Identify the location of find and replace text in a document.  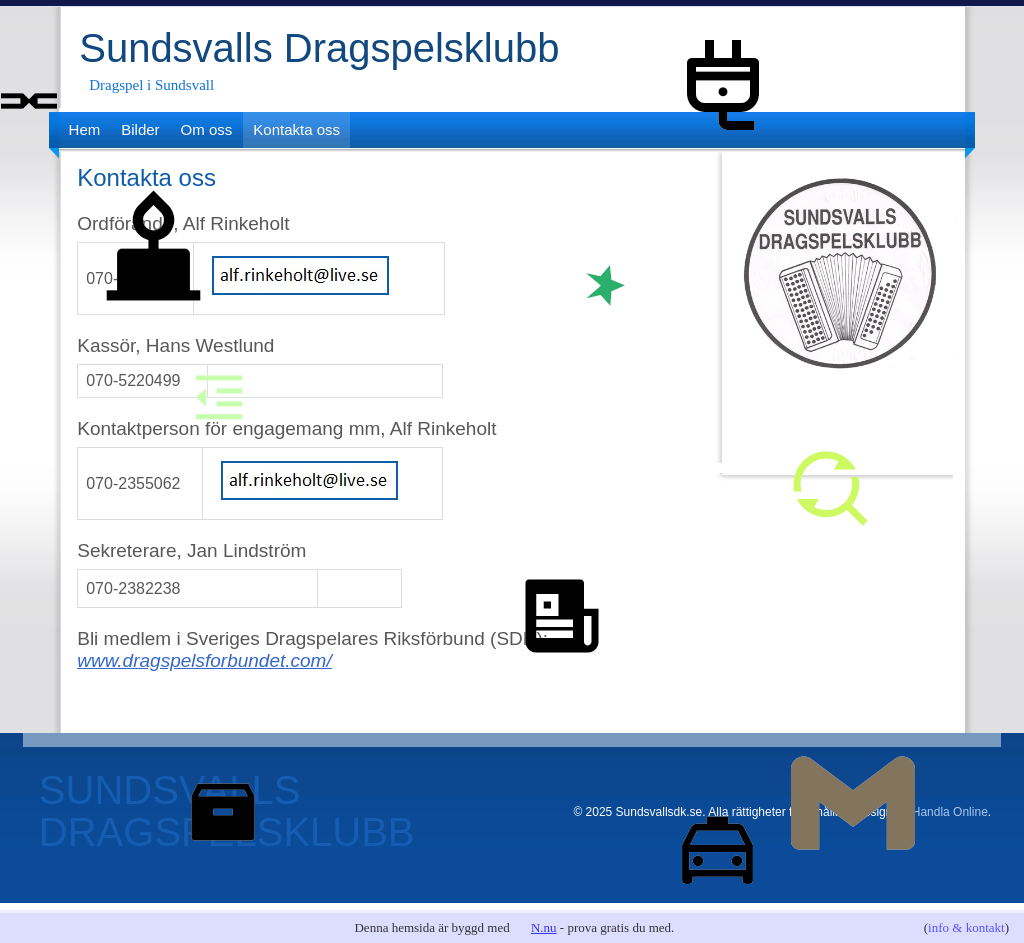
(830, 488).